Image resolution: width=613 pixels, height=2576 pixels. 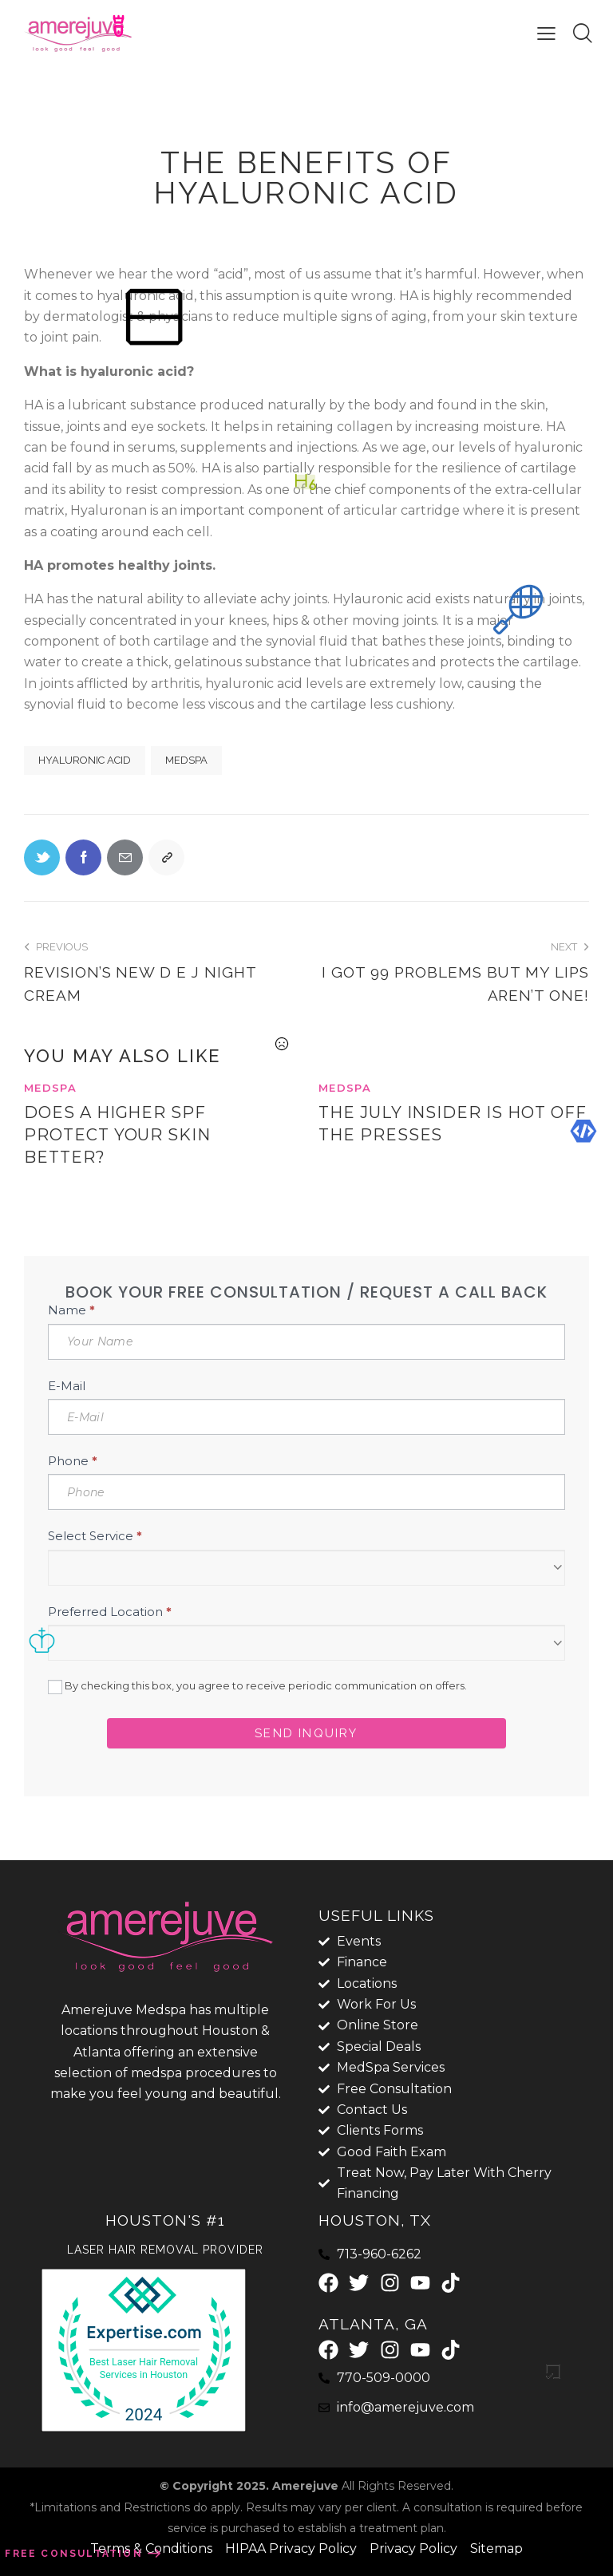 What do you see at coordinates (152, 314) in the screenshot?
I see `split editor view horizontally` at bounding box center [152, 314].